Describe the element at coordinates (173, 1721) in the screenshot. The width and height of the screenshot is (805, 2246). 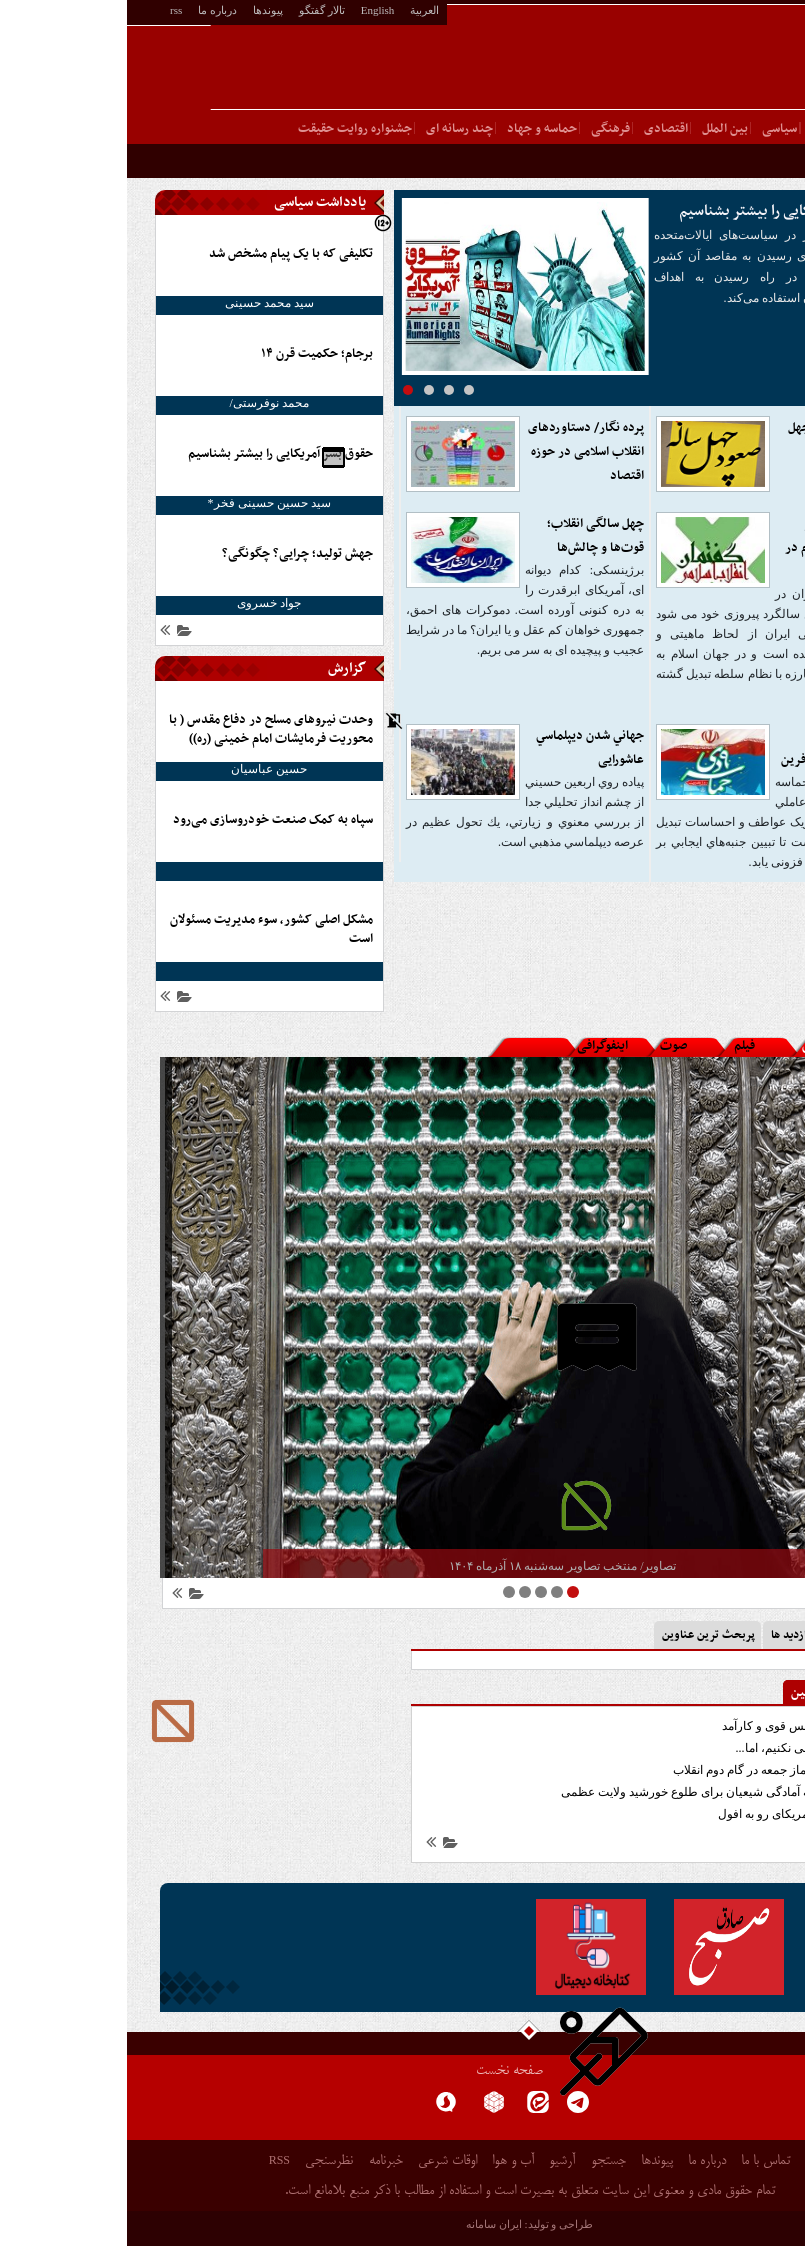
I see `placeholder for missing or unavailable content` at that location.